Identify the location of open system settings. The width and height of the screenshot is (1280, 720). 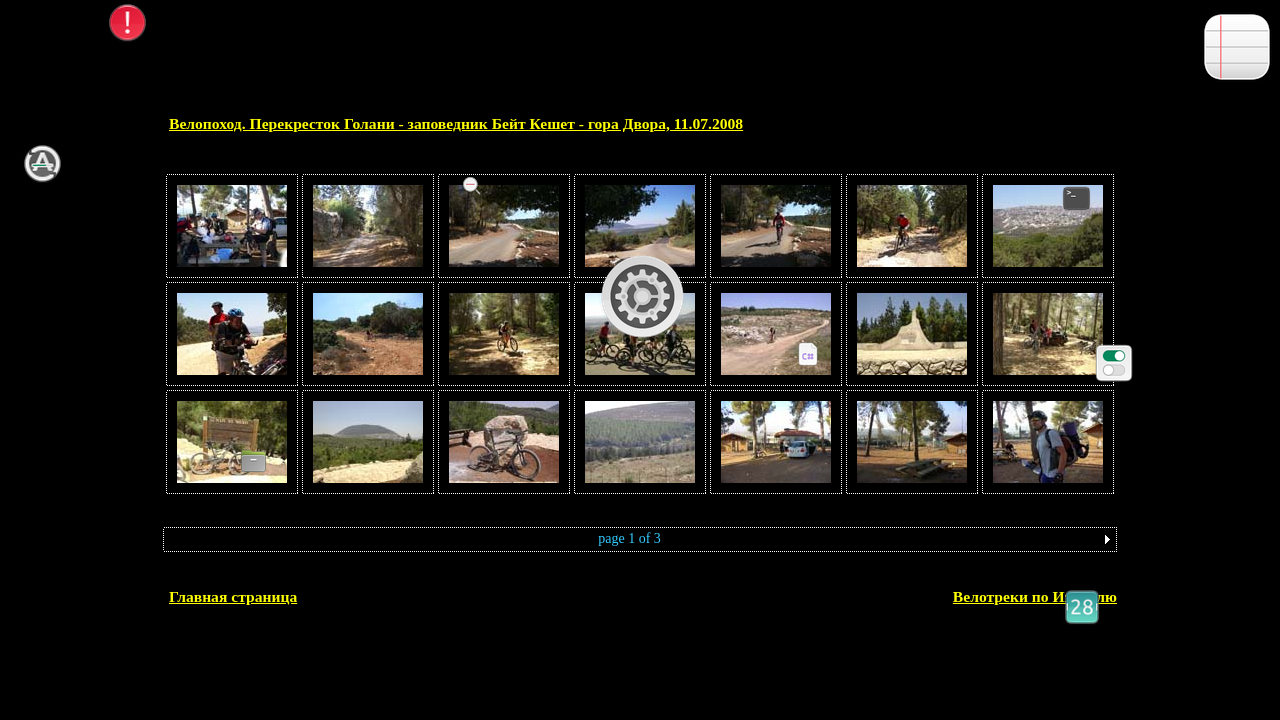
(642, 296).